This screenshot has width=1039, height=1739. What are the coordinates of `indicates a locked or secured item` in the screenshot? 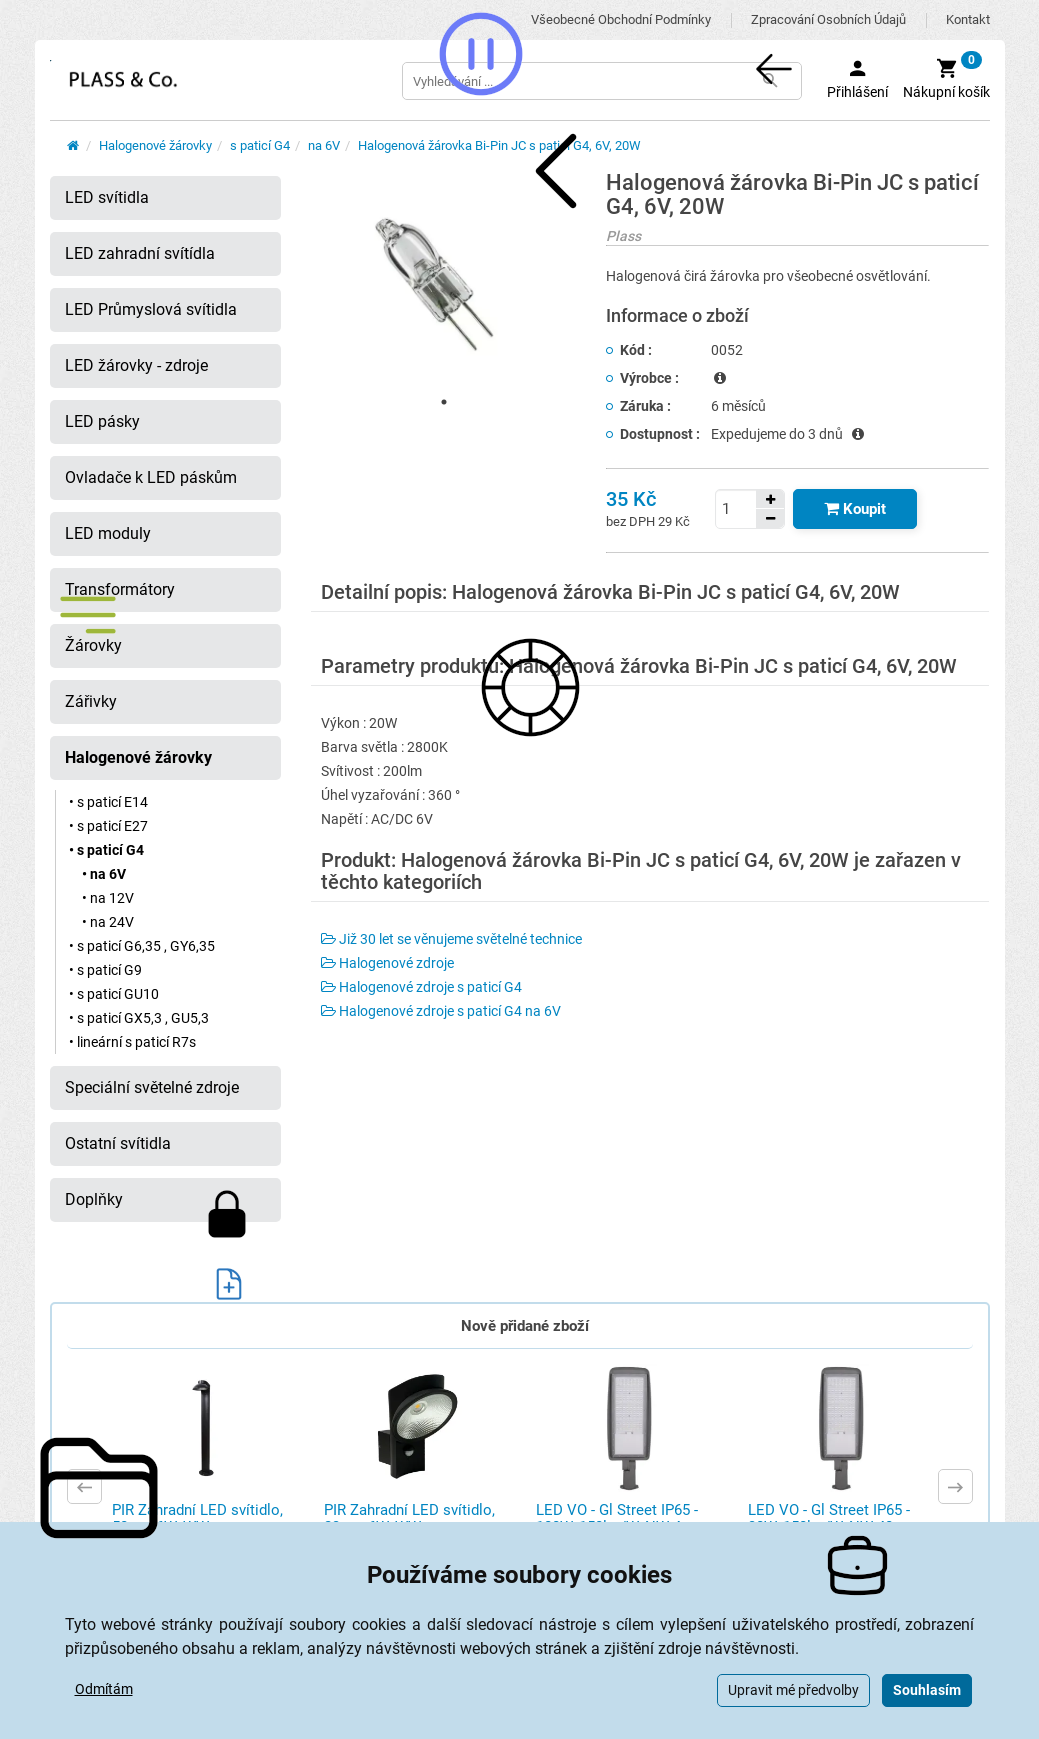 It's located at (227, 1214).